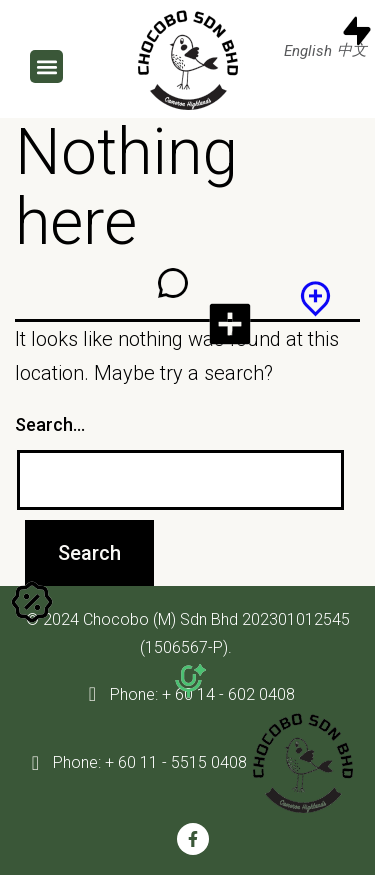  What do you see at coordinates (32, 602) in the screenshot?
I see `view available discounts or promotions` at bounding box center [32, 602].